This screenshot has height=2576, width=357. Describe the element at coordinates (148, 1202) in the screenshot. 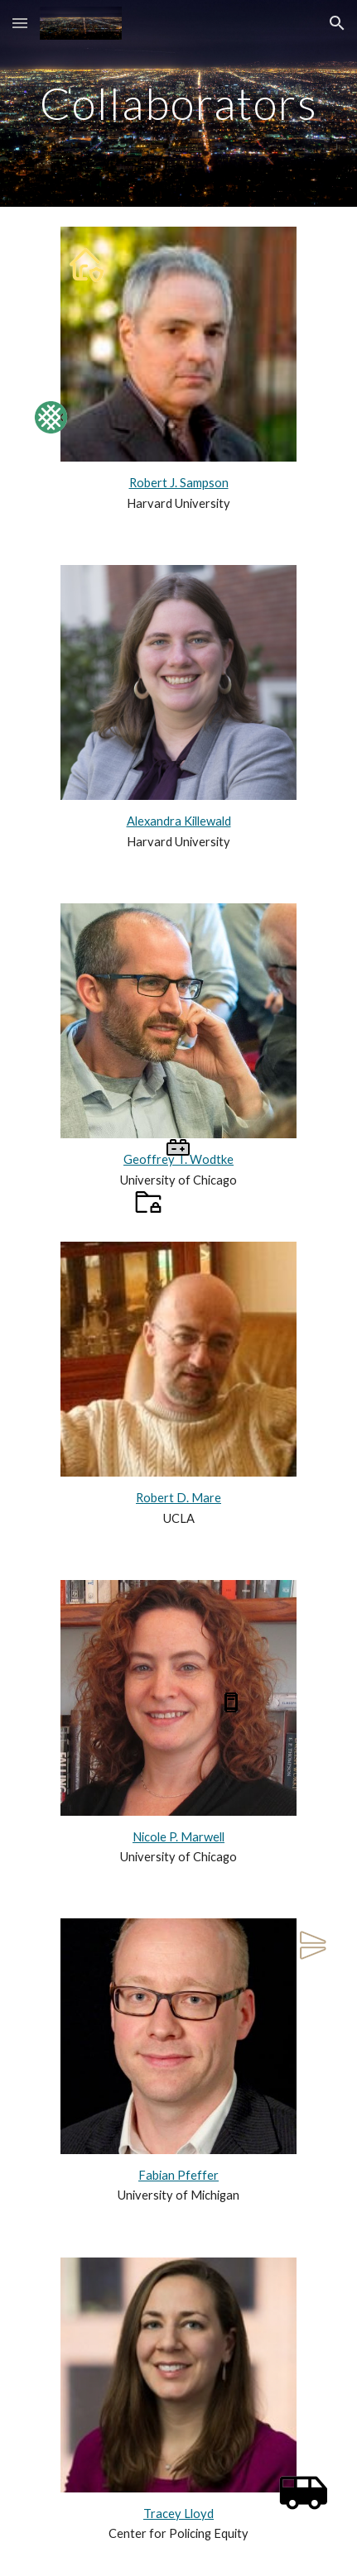

I see `access a password-protected folder` at that location.